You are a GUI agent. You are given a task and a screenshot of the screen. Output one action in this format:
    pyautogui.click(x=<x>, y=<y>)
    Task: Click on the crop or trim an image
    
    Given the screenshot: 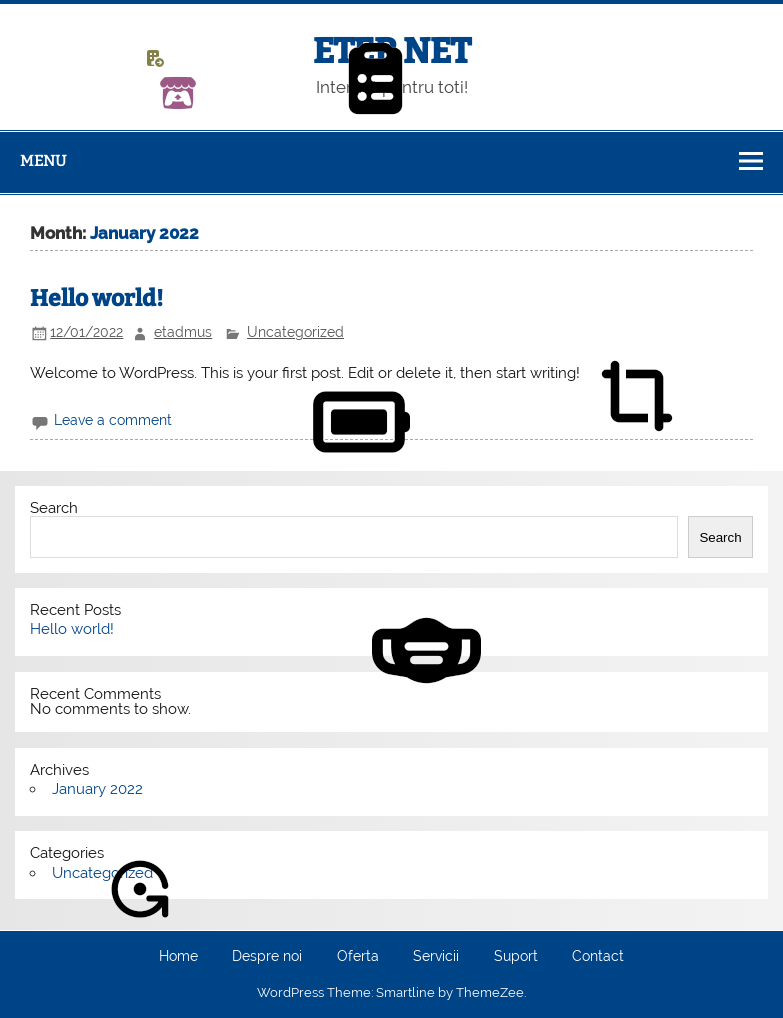 What is the action you would take?
    pyautogui.click(x=637, y=396)
    